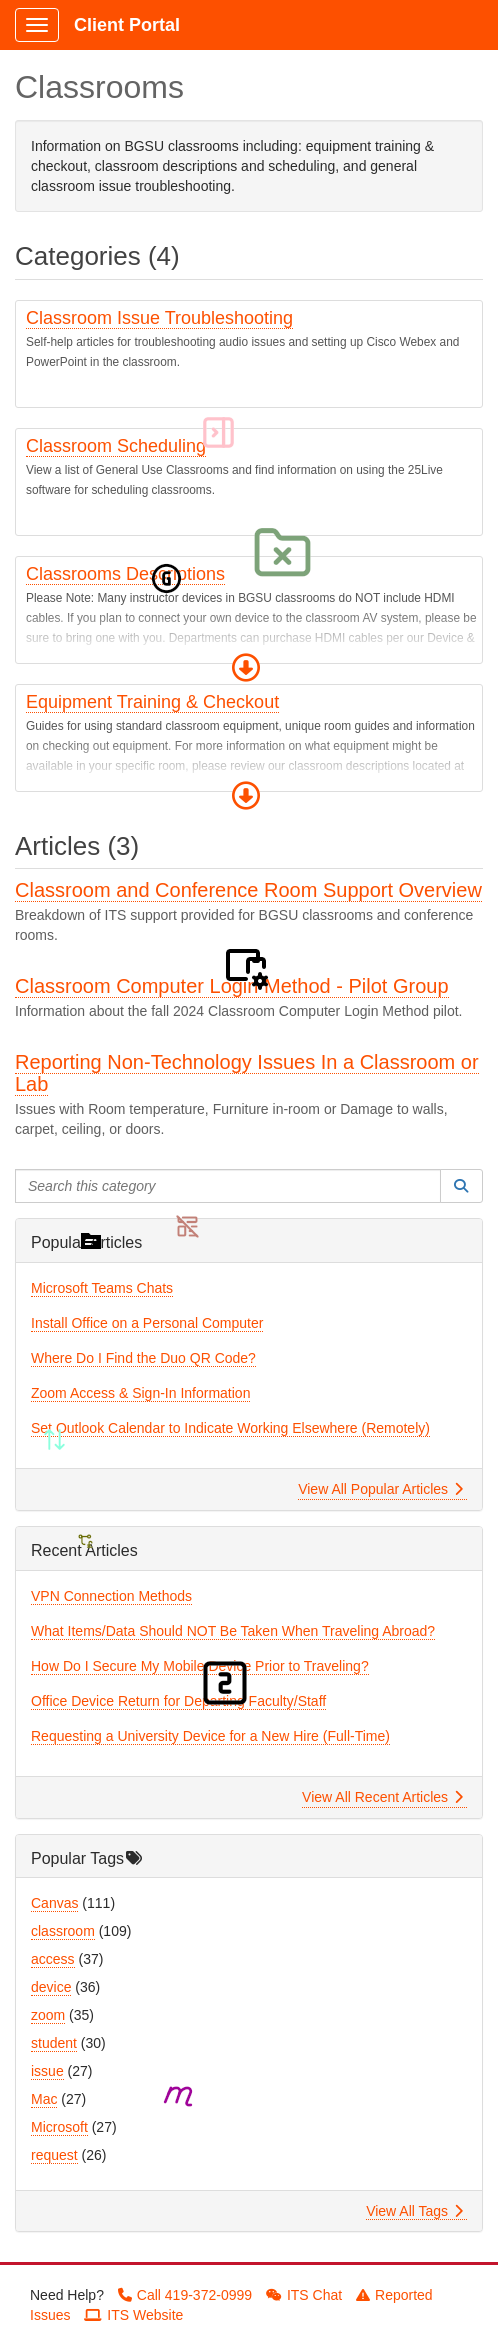 This screenshot has width=498, height=2335. I want to click on manage device settings, so click(246, 967).